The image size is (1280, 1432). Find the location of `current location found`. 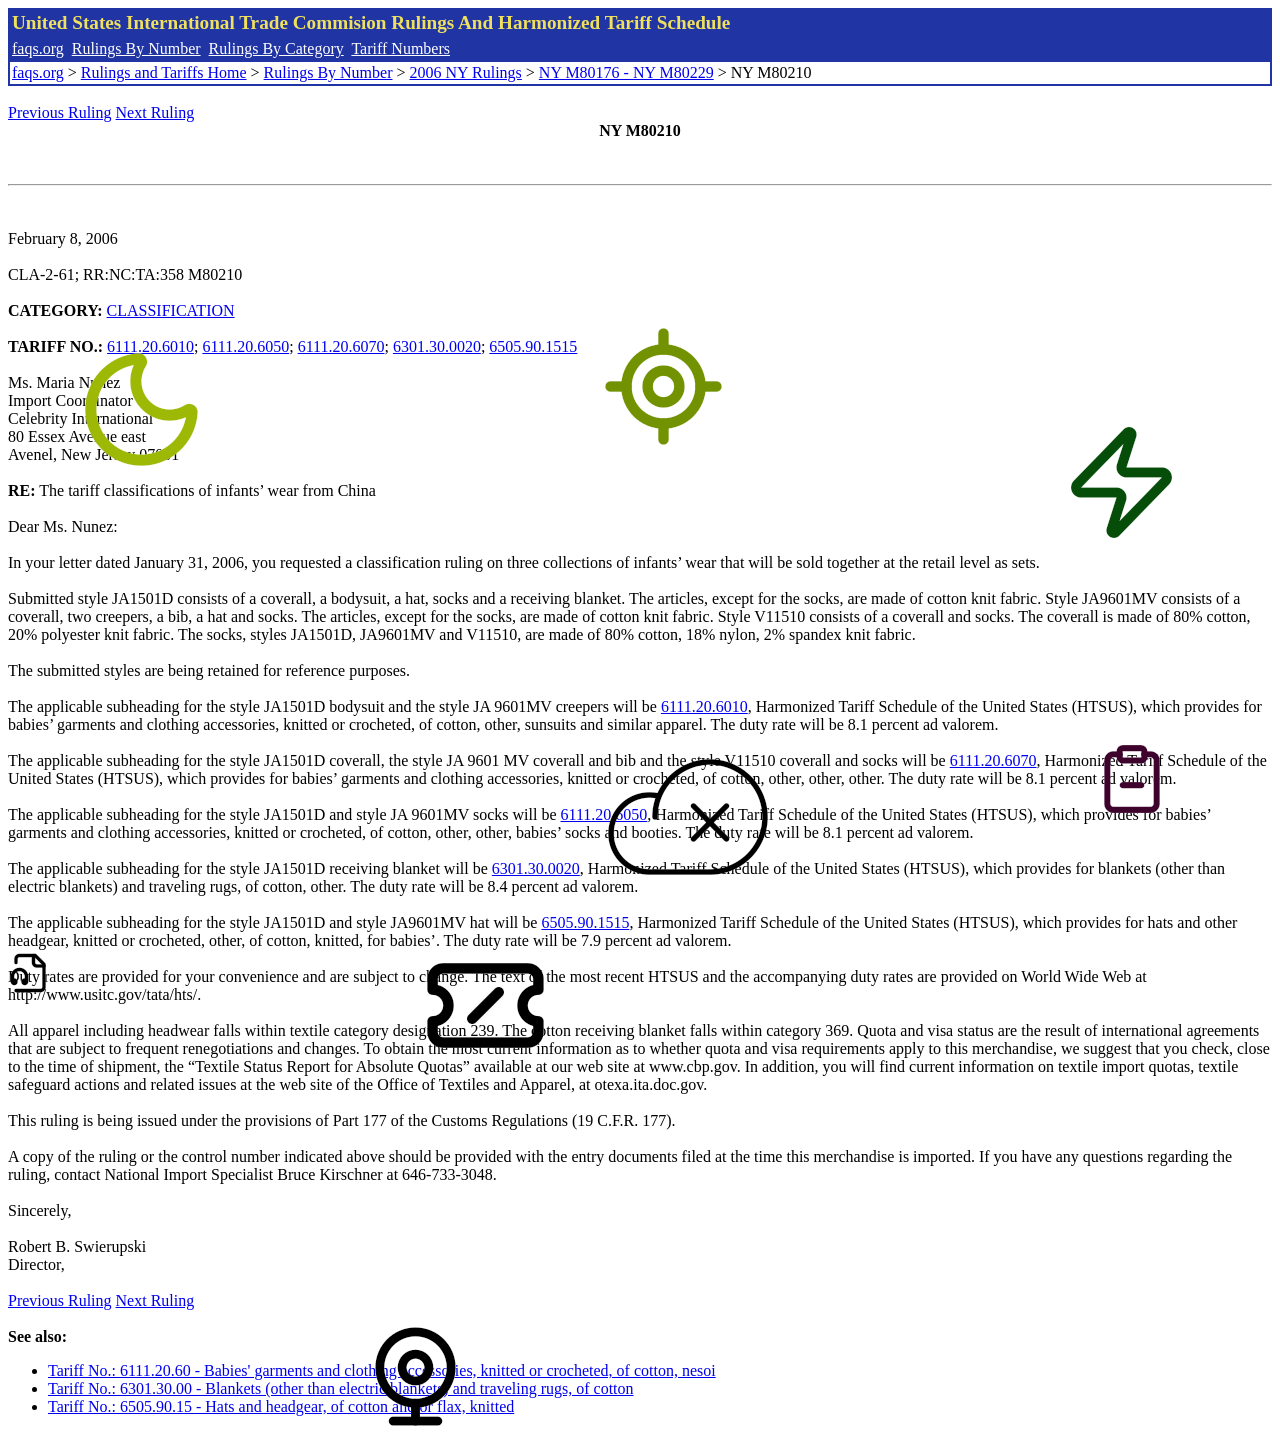

current location found is located at coordinates (663, 386).